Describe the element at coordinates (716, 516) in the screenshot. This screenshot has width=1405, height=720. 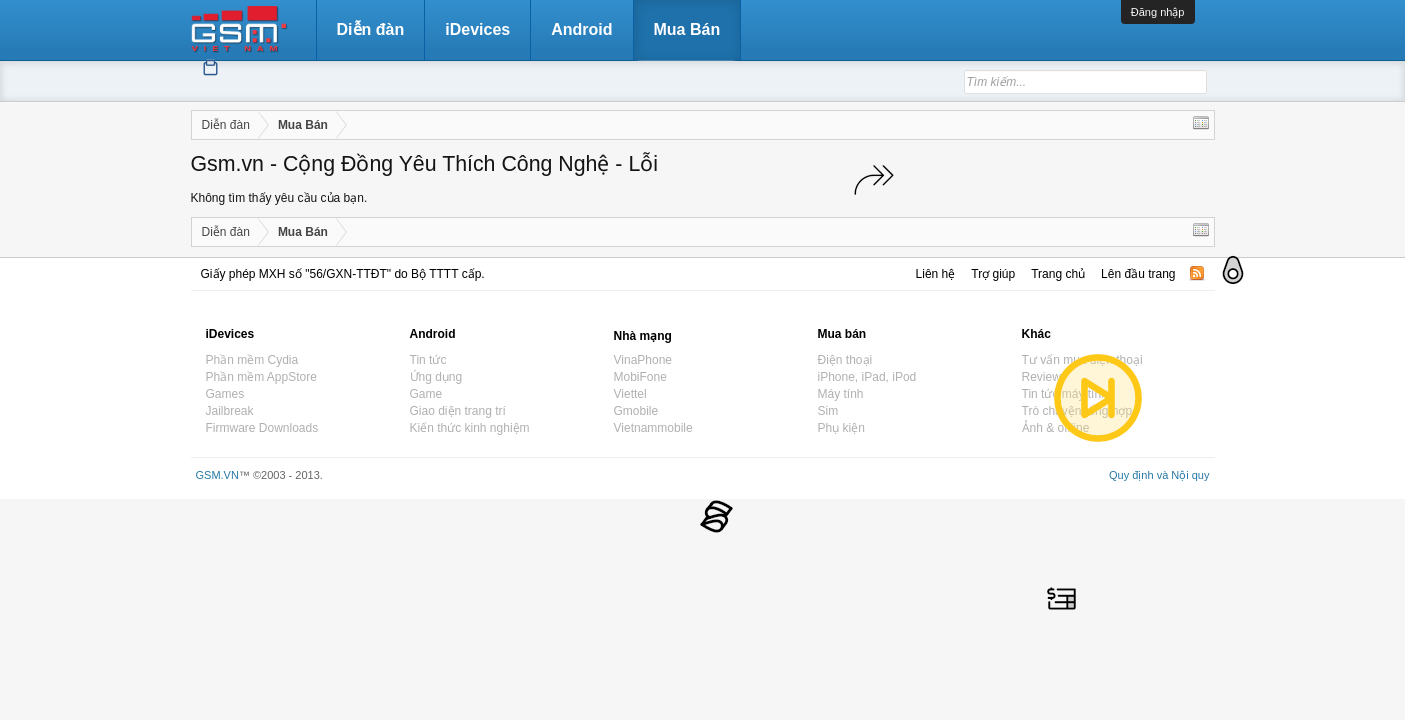
I see `link to SolidJS framework documentation` at that location.